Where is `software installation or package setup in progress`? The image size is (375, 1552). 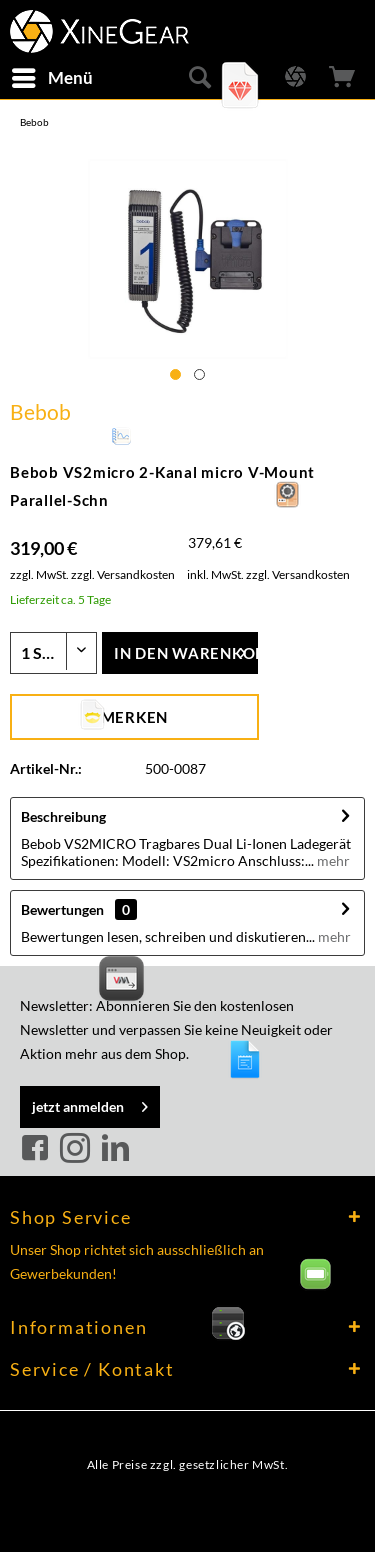 software installation or package setup in progress is located at coordinates (287, 494).